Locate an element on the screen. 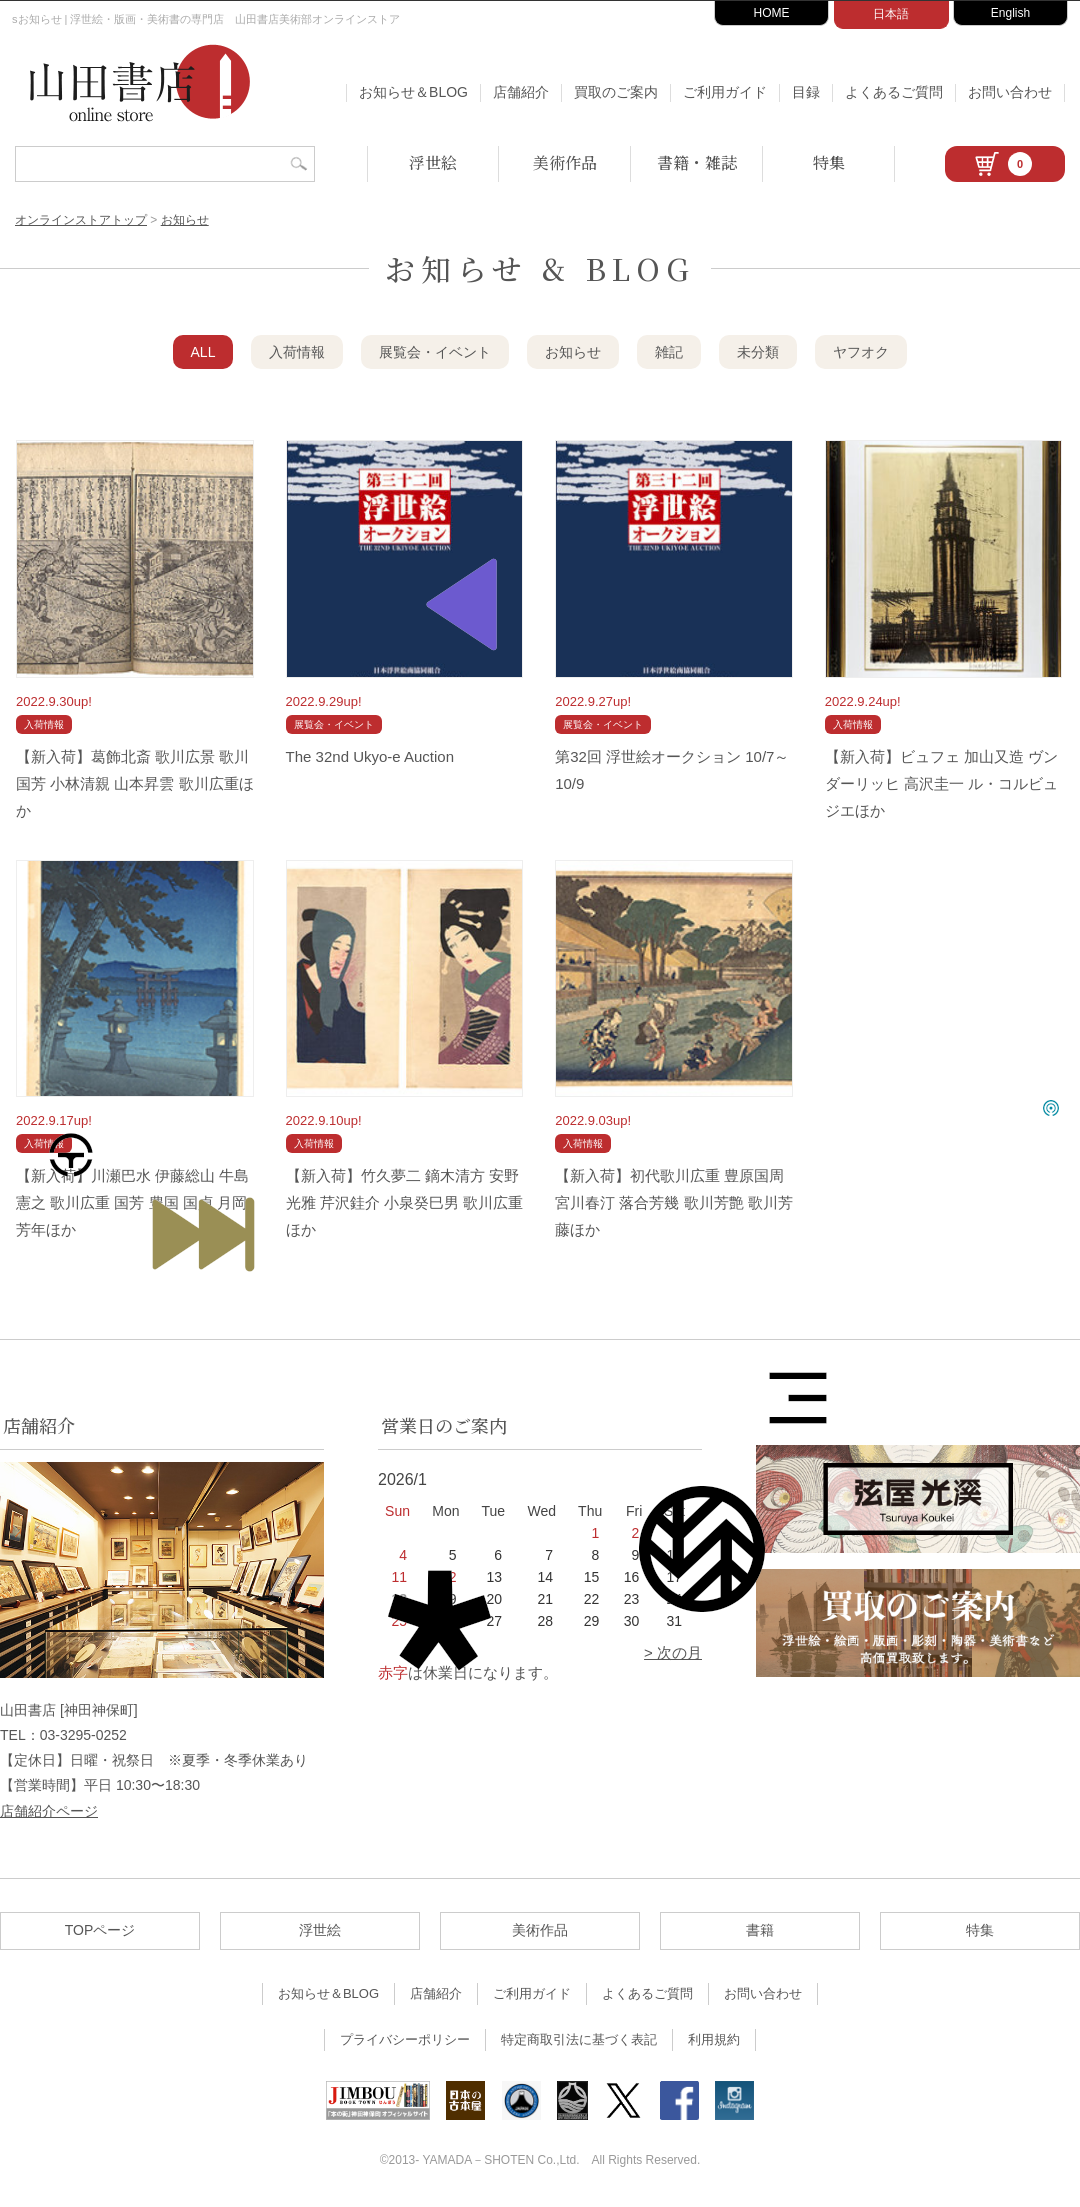  tqdm python progress bar library logo is located at coordinates (1051, 1108).